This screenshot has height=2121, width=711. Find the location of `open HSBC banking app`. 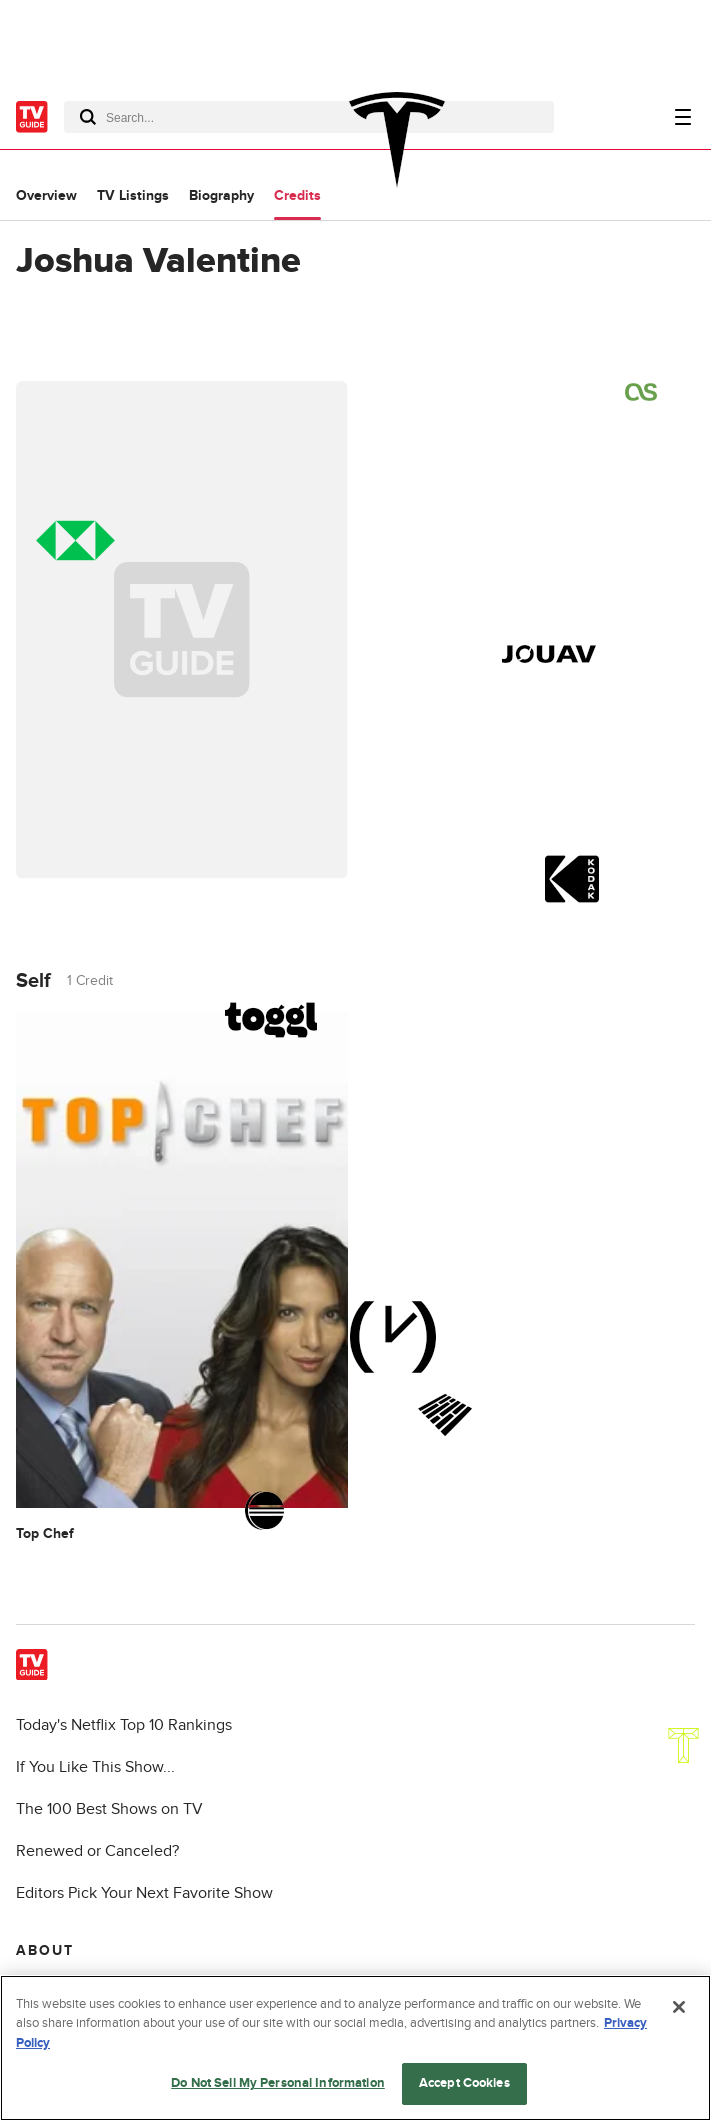

open HSBC banking app is located at coordinates (75, 540).